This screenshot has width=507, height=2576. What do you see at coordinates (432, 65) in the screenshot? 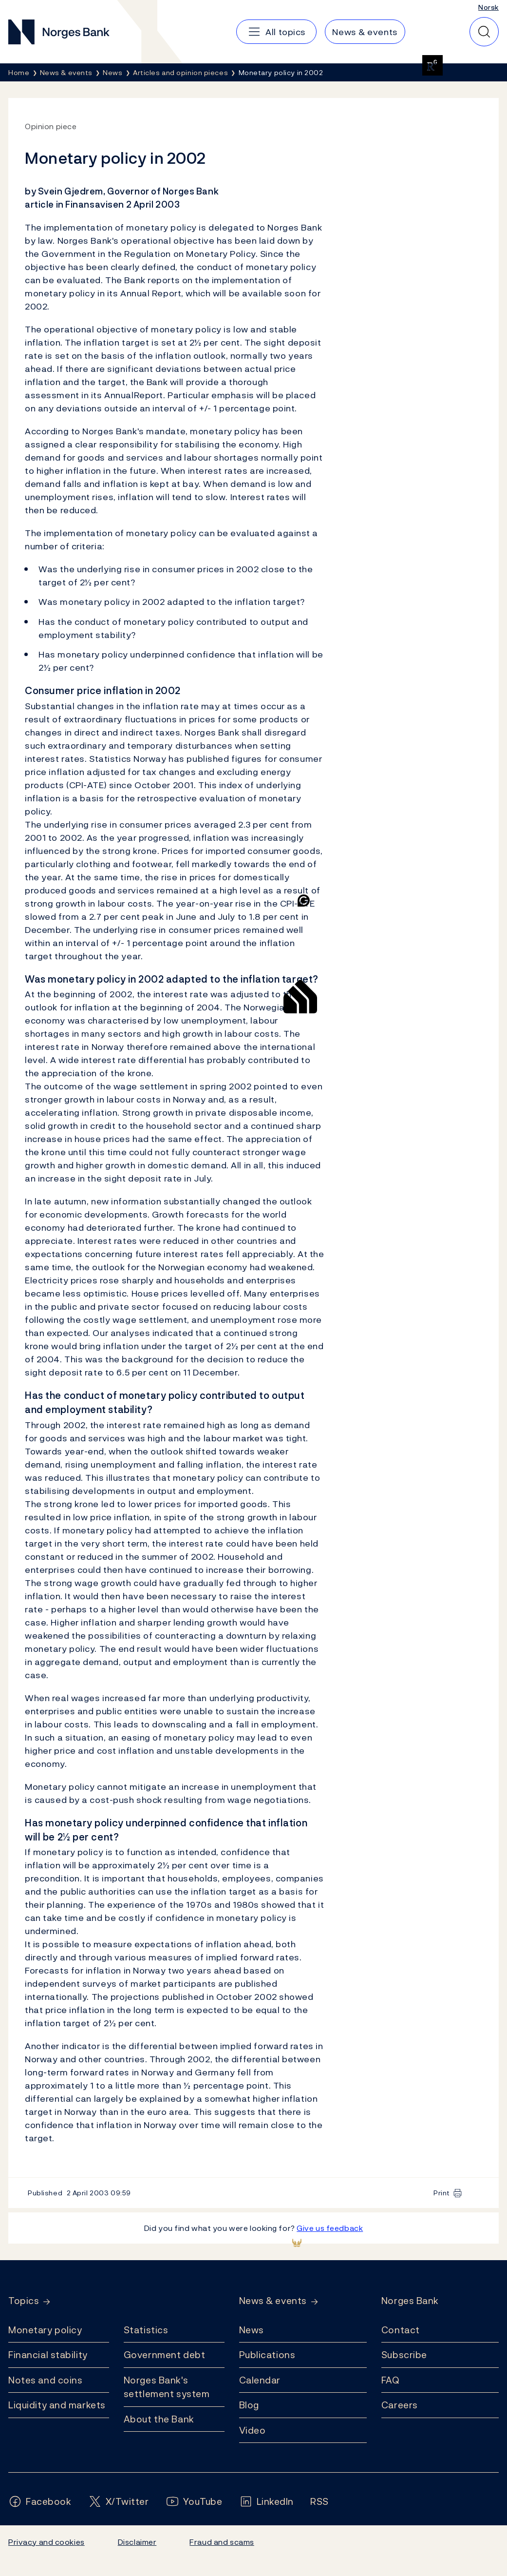
I see `visit ResearchGate profile or page` at bounding box center [432, 65].